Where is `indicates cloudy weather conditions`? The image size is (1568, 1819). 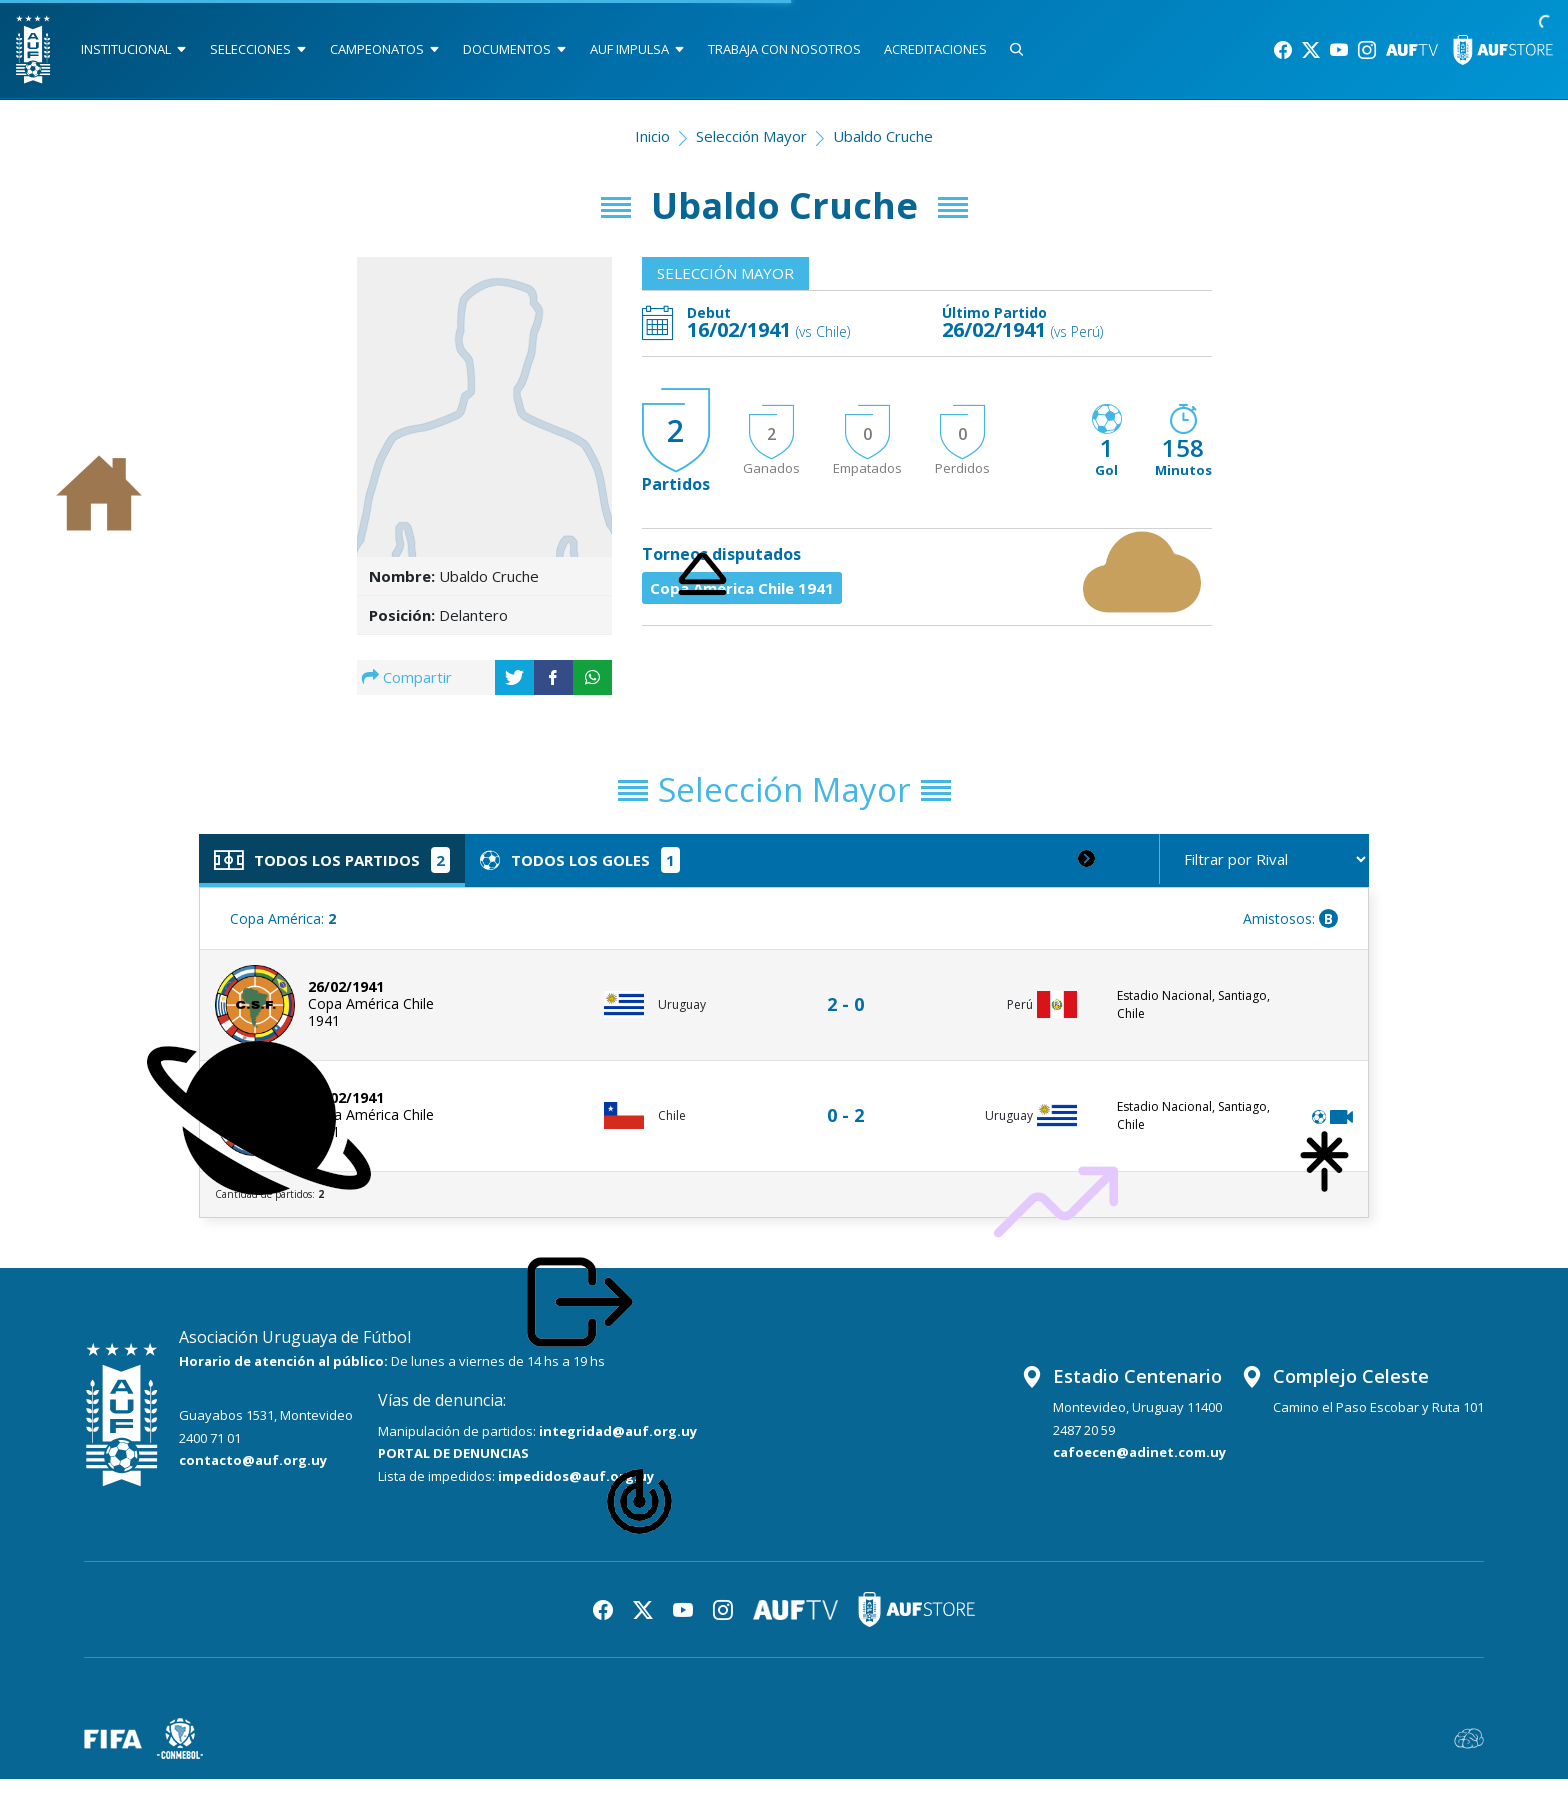
indicates cloudy weather conditions is located at coordinates (1142, 572).